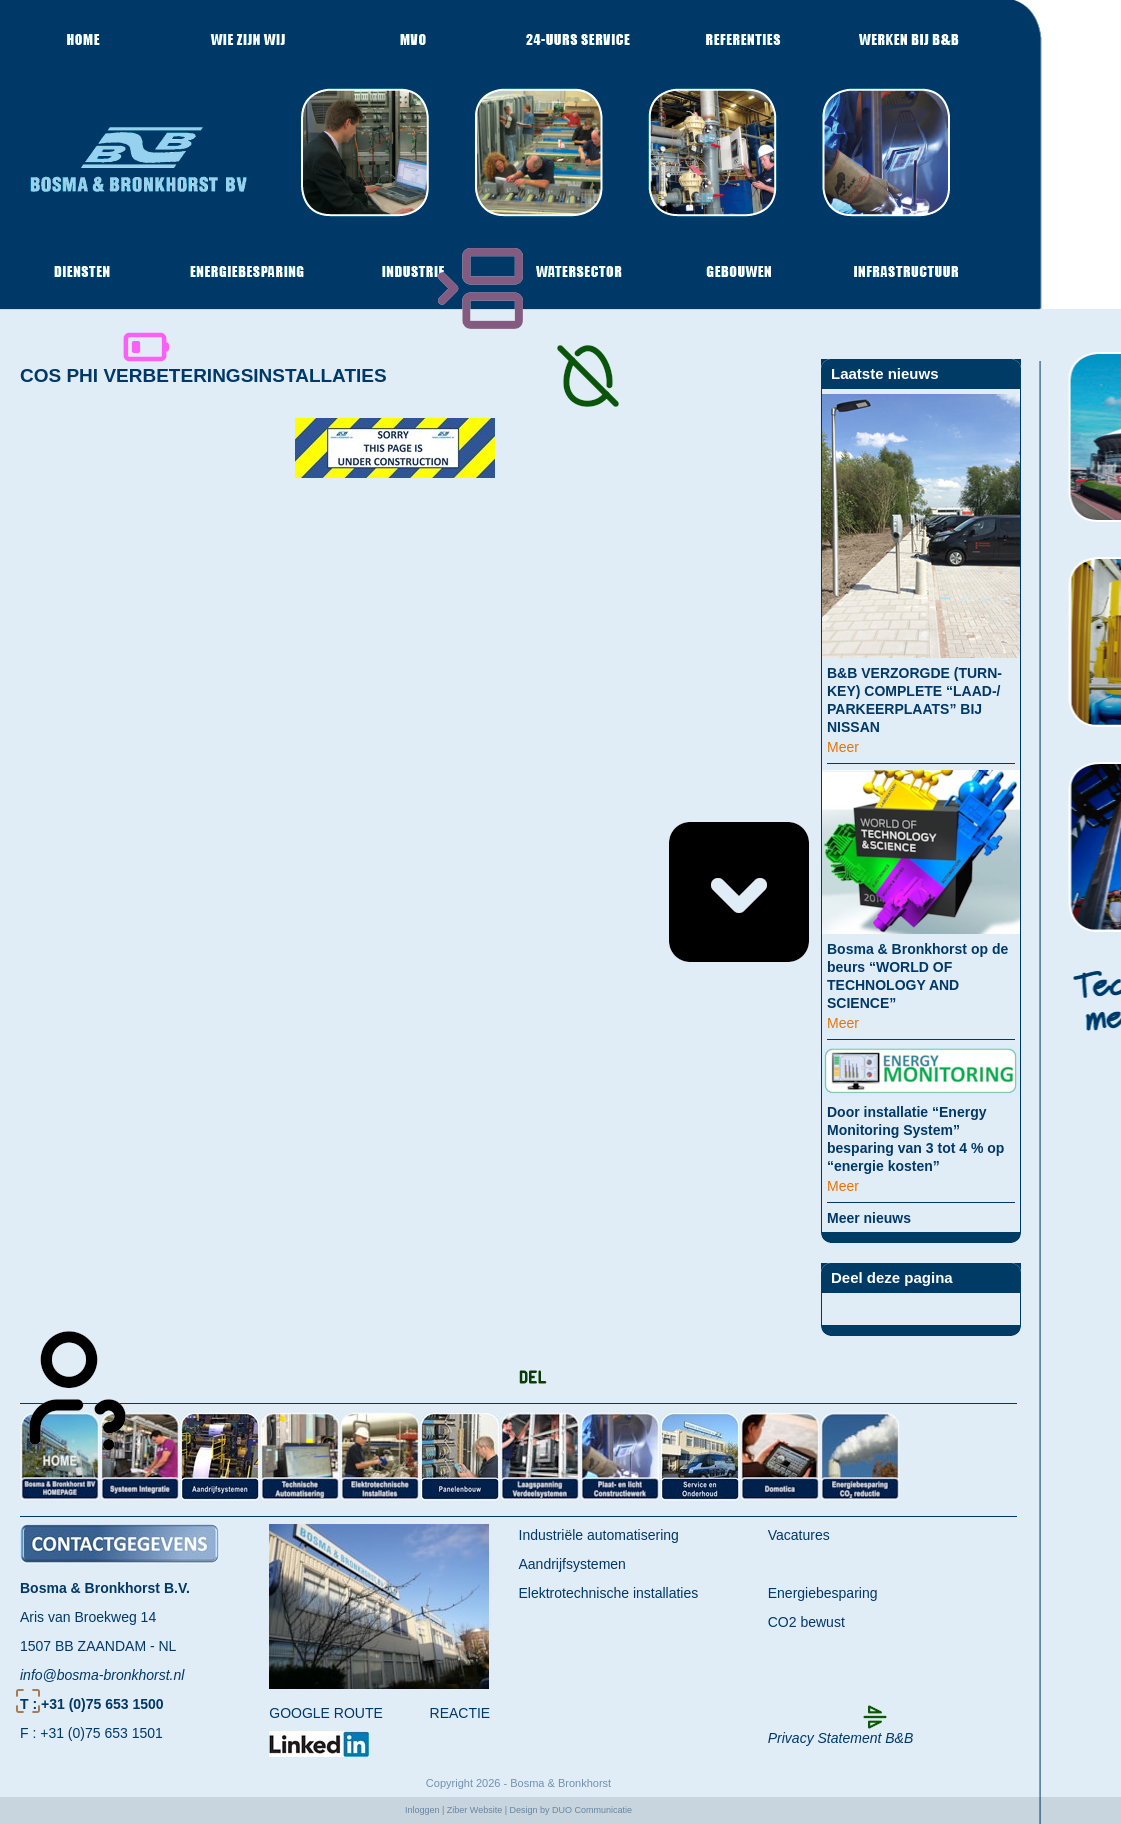  What do you see at coordinates (739, 892) in the screenshot?
I see `expand dropdown menu or content` at bounding box center [739, 892].